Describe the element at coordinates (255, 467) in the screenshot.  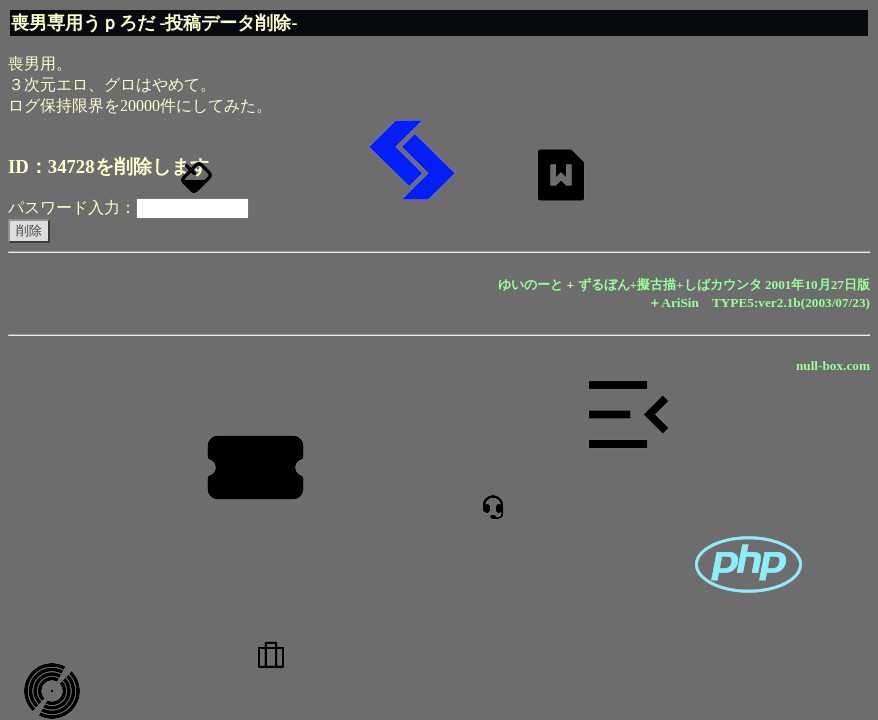
I see `view your tickets or passes` at that location.